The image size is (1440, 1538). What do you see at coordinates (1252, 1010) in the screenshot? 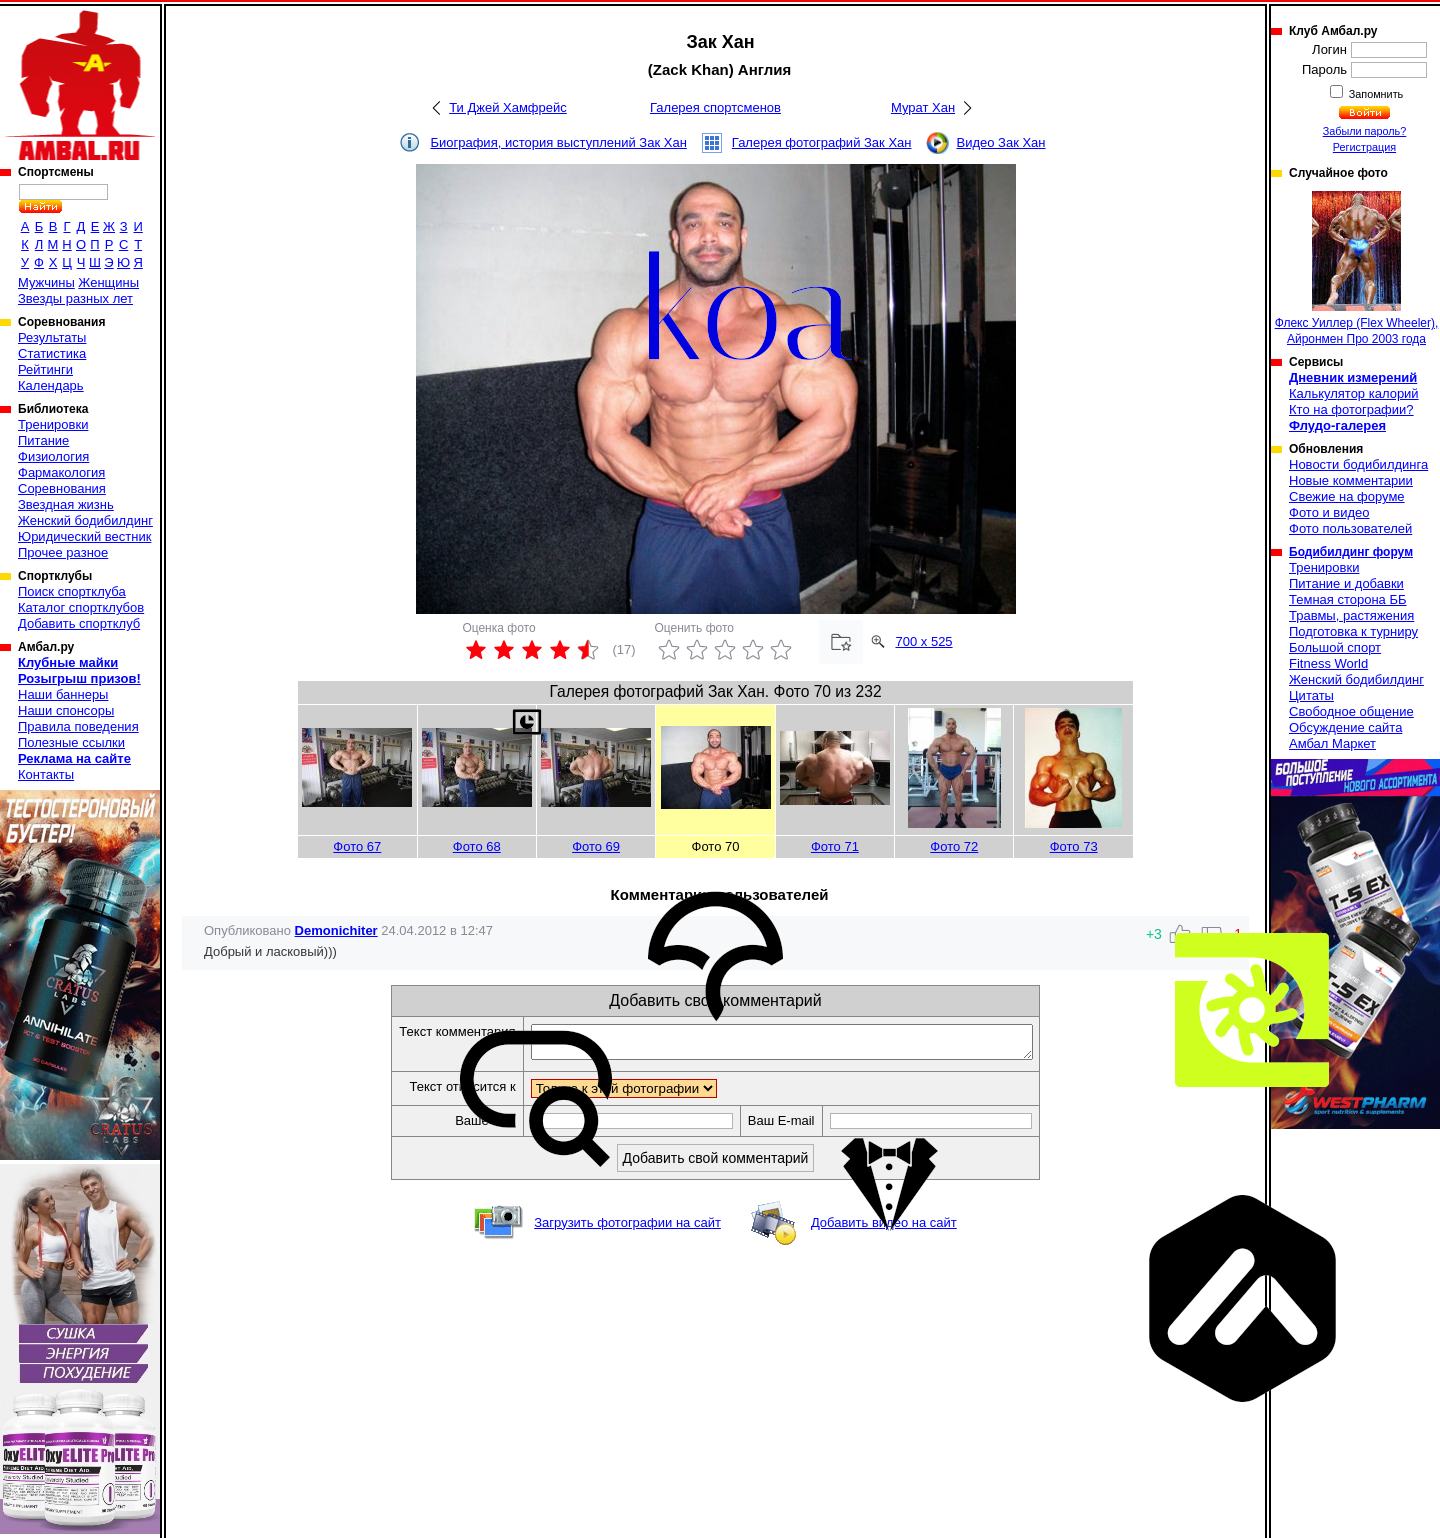
I see `turbo build system logo` at bounding box center [1252, 1010].